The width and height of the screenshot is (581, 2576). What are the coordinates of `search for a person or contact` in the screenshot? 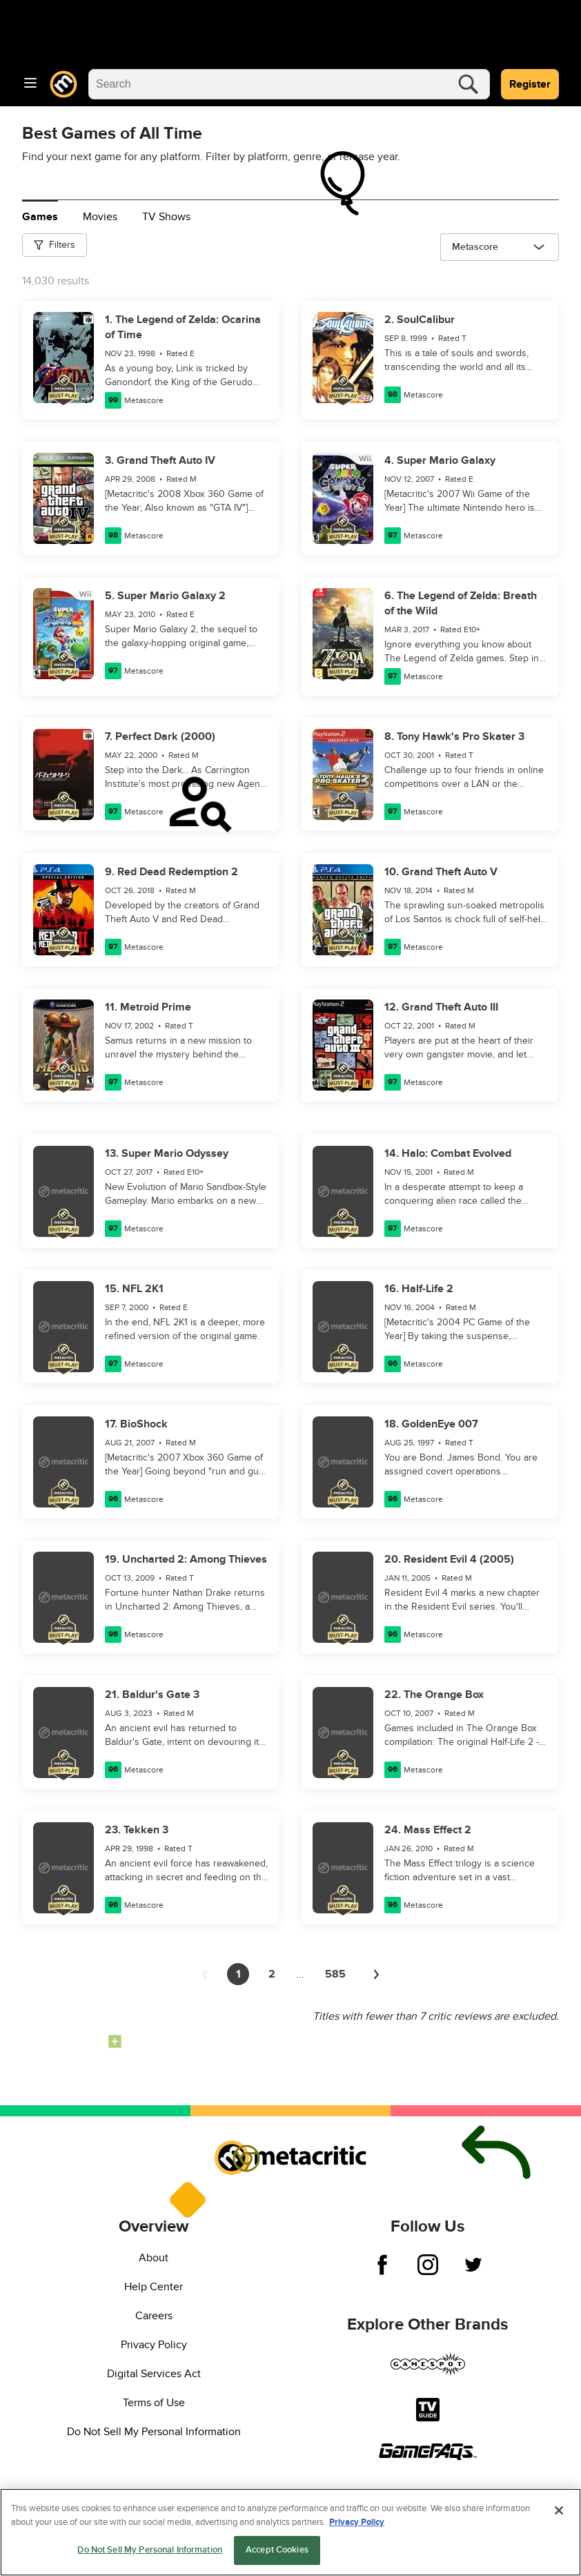 It's located at (201, 801).